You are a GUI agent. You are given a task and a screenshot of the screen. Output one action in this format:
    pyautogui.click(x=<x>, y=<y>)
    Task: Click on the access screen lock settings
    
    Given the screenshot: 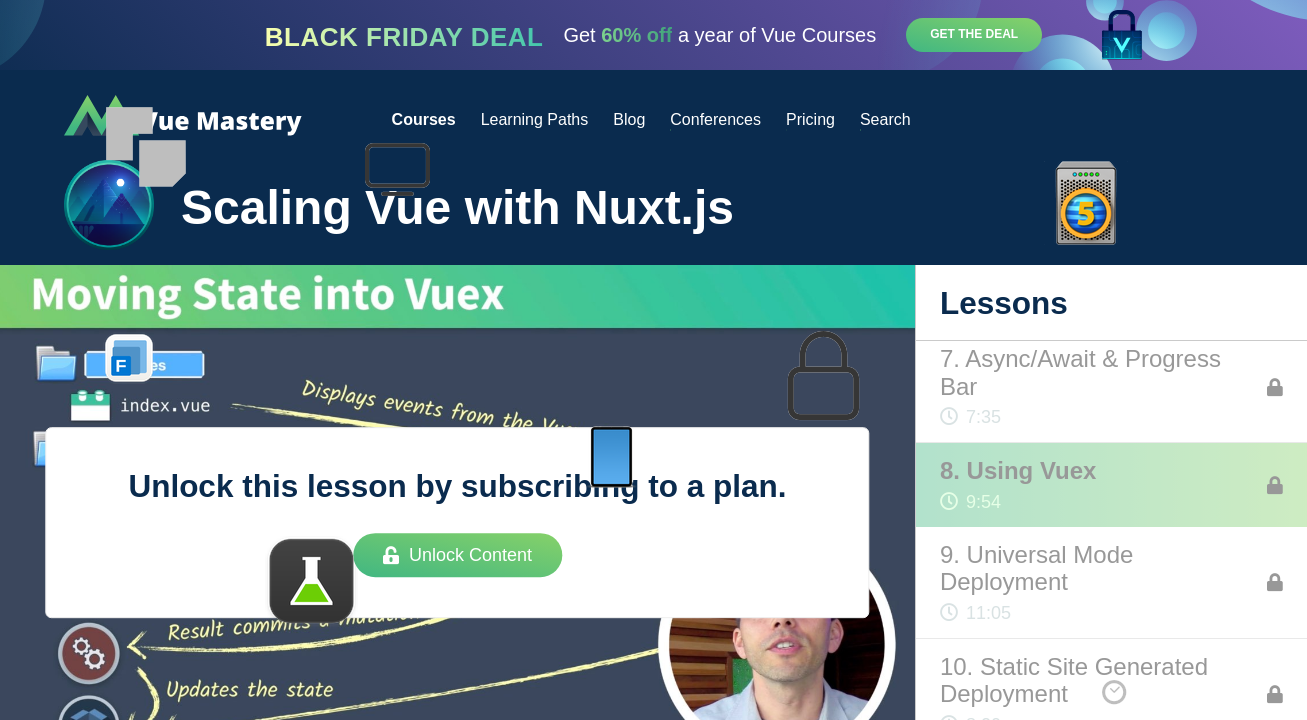 What is the action you would take?
    pyautogui.click(x=823, y=378)
    